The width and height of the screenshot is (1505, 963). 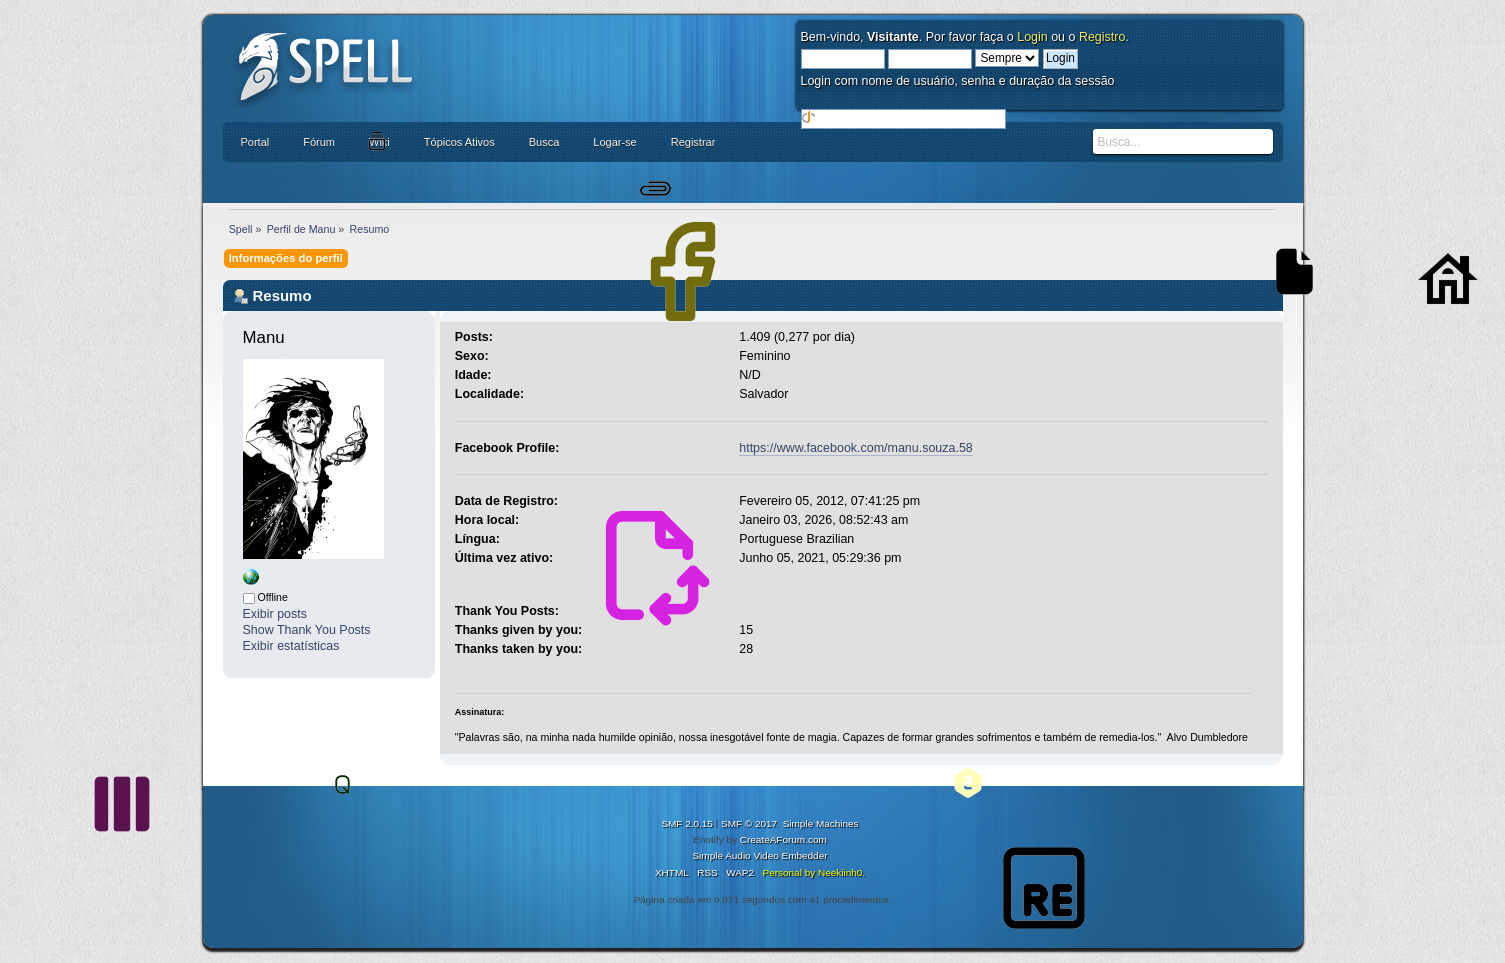 I want to click on view stacked cards or layers, so click(x=377, y=141).